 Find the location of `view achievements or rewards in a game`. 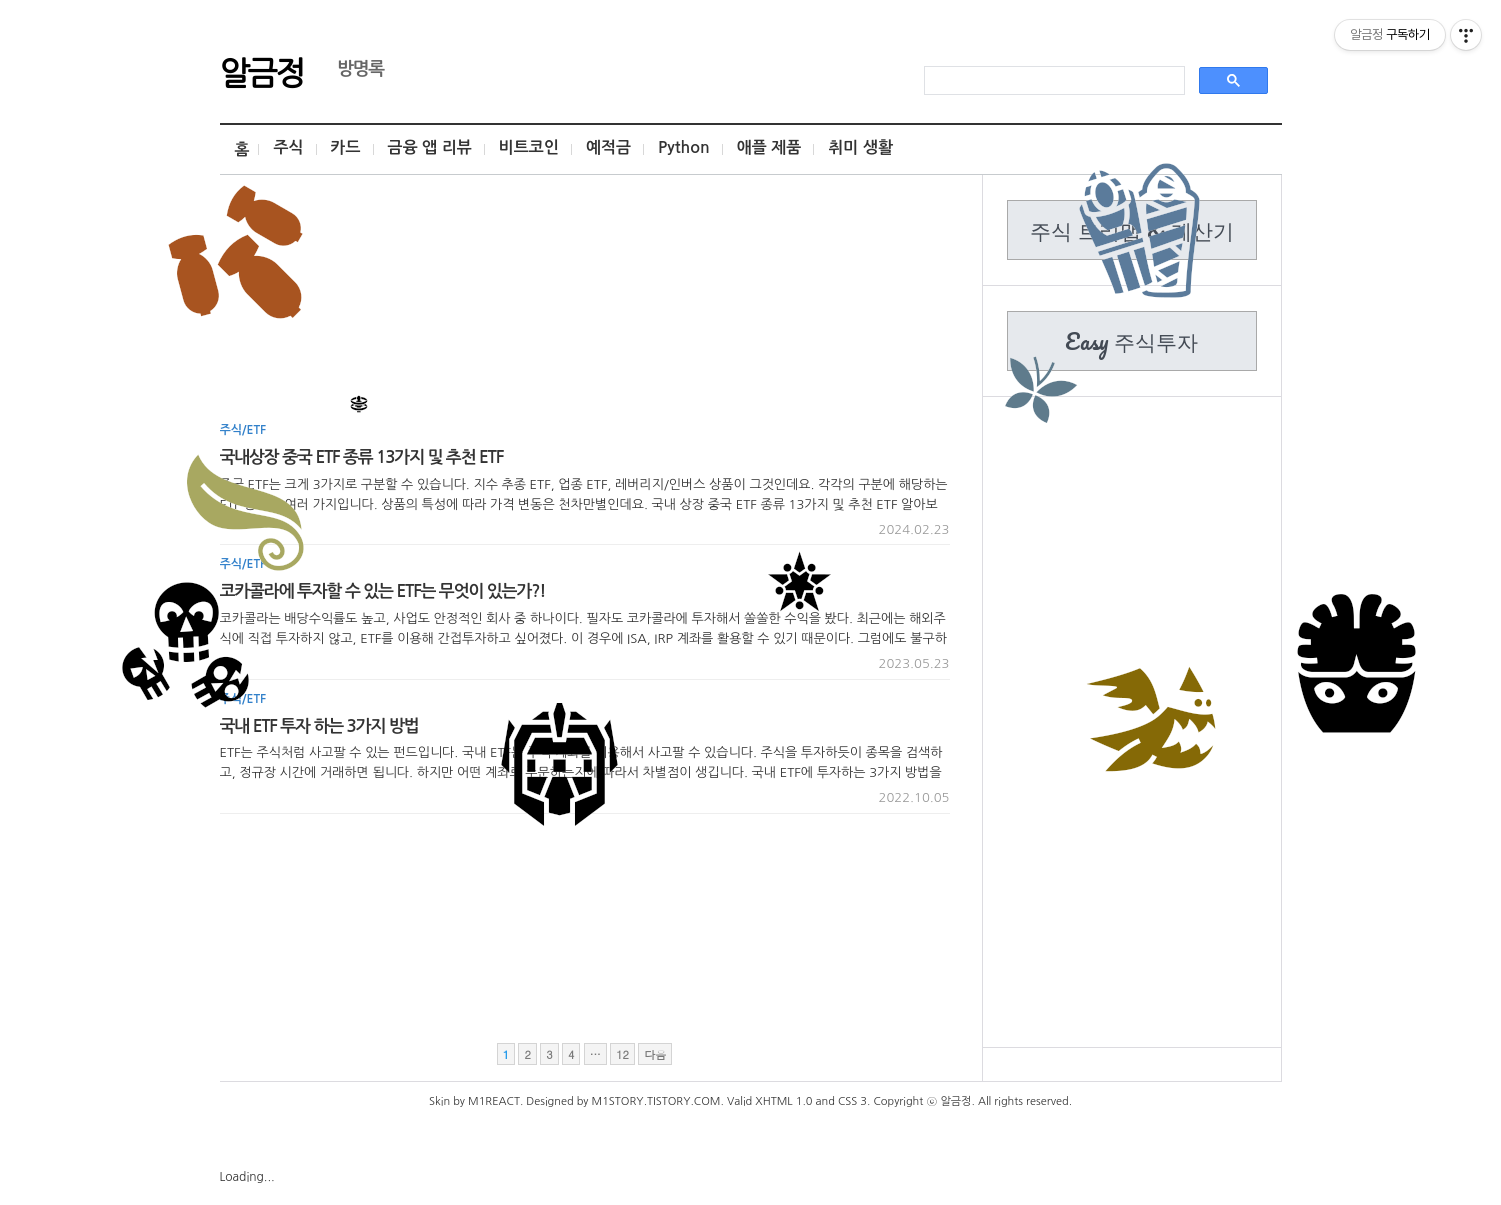

view achievements or rewards in a game is located at coordinates (799, 582).